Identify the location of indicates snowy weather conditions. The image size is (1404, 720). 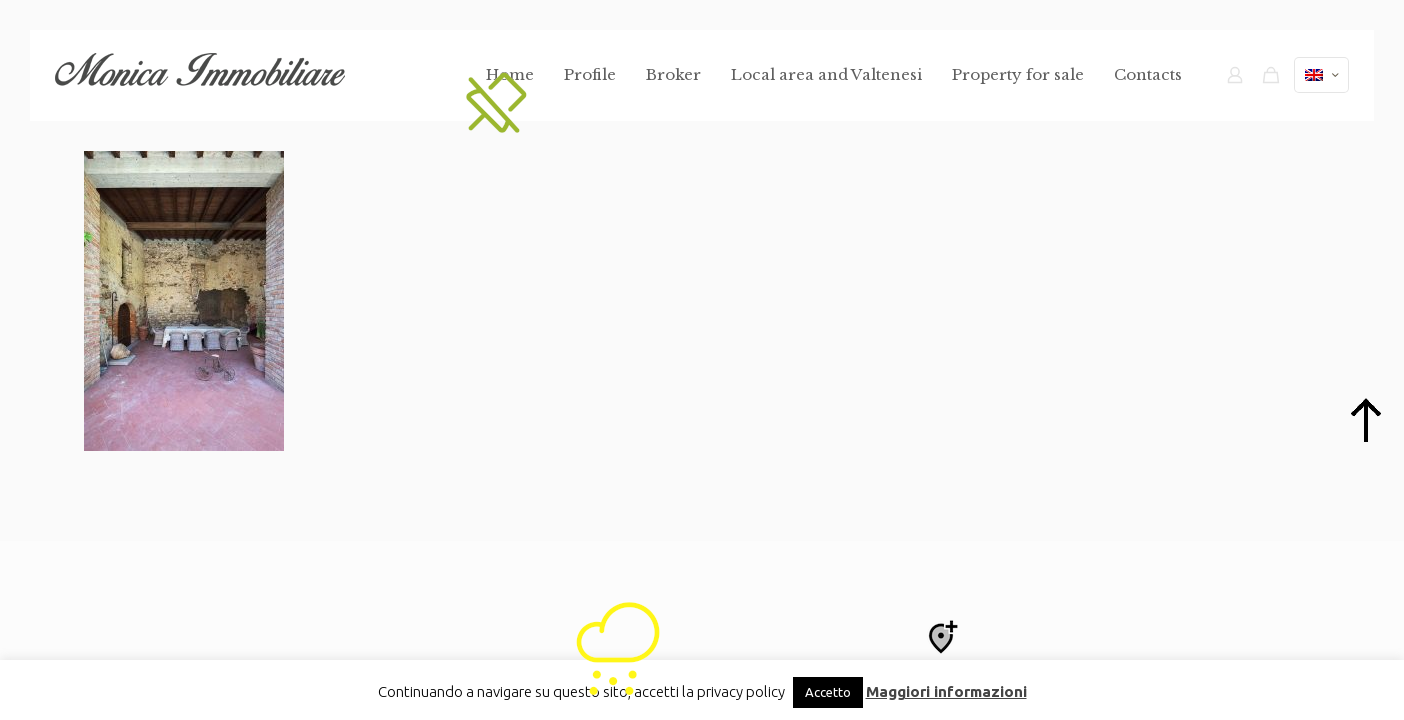
(618, 647).